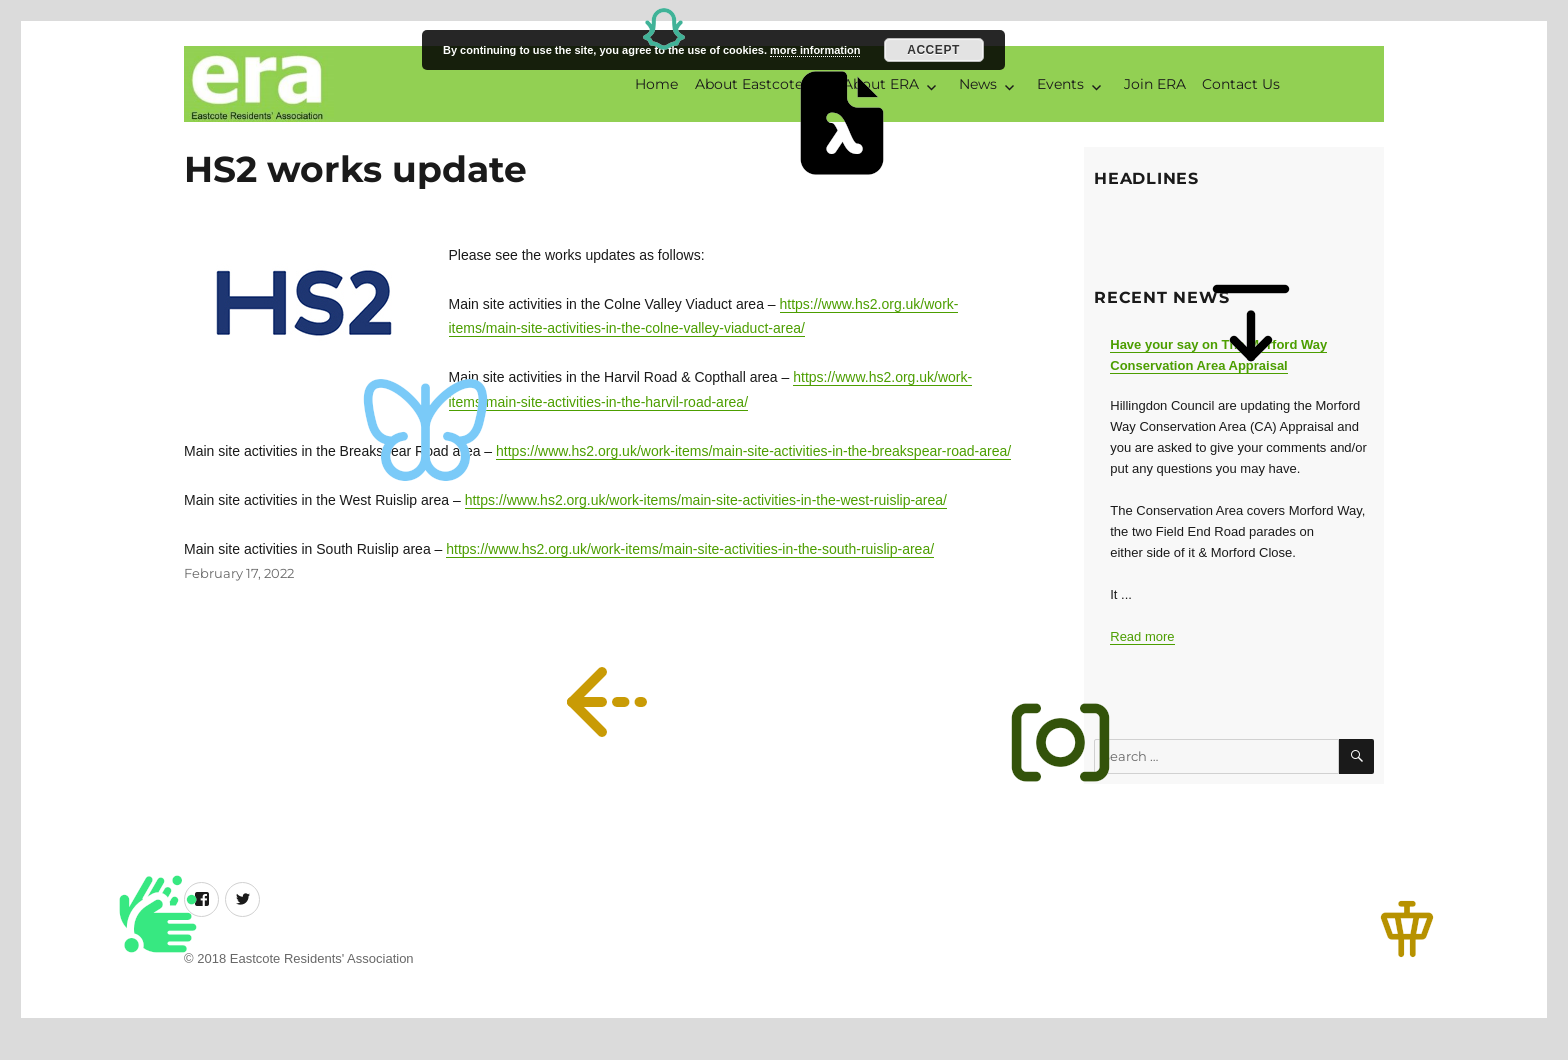 The image size is (1568, 1060). What do you see at coordinates (842, 123) in the screenshot?
I see `open a lambda function file` at bounding box center [842, 123].